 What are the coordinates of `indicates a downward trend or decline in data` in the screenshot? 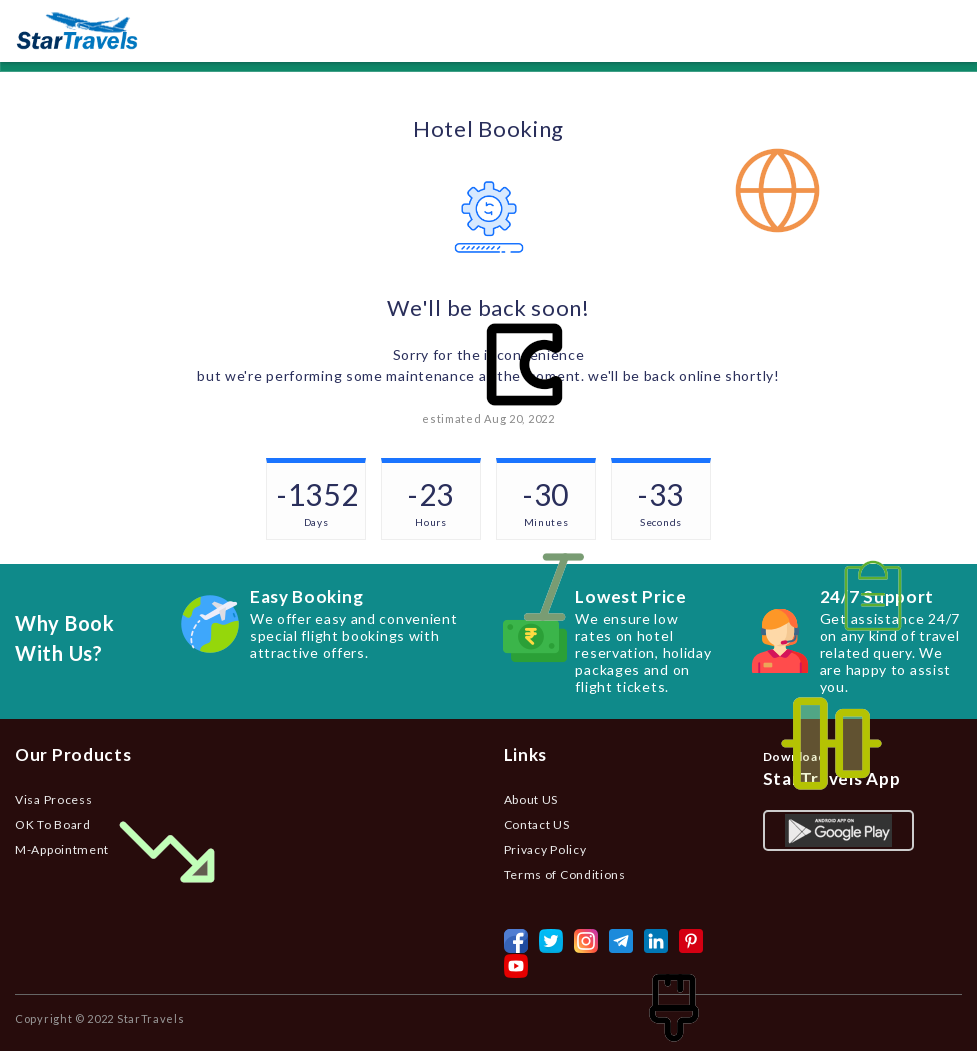 It's located at (167, 852).